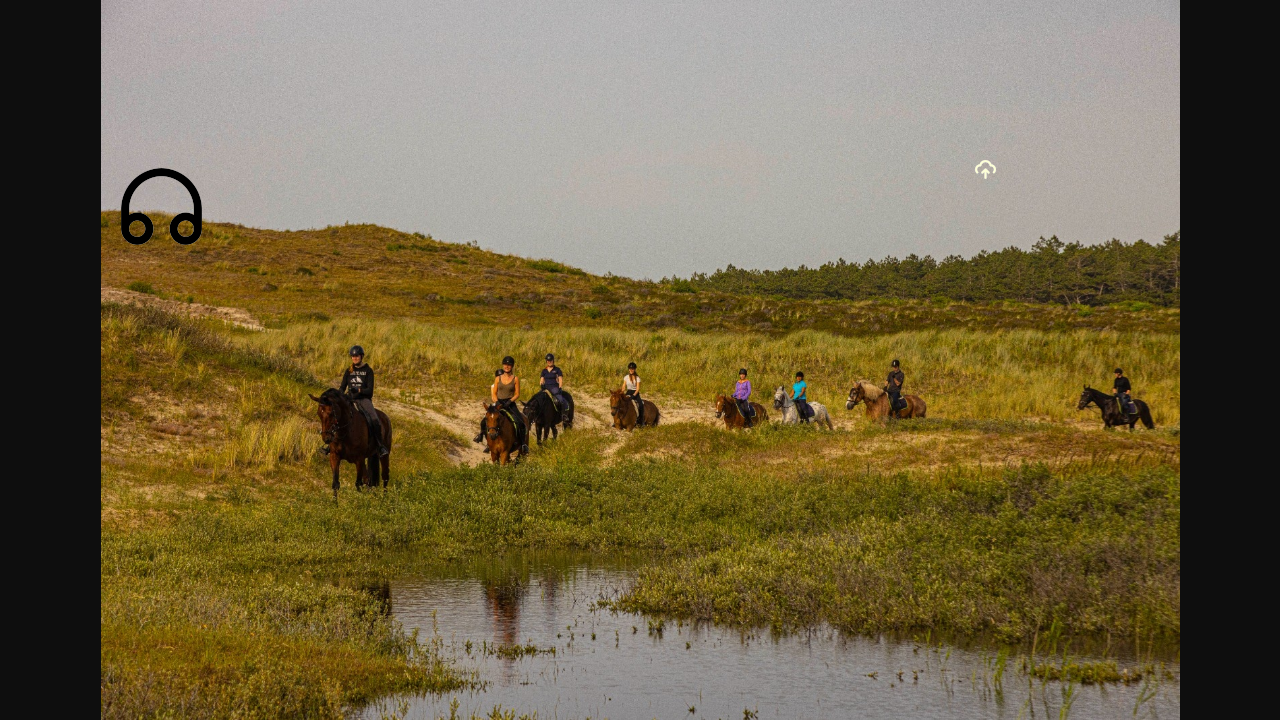 This screenshot has height=720, width=1280. I want to click on upload file to cloud storage, so click(985, 169).